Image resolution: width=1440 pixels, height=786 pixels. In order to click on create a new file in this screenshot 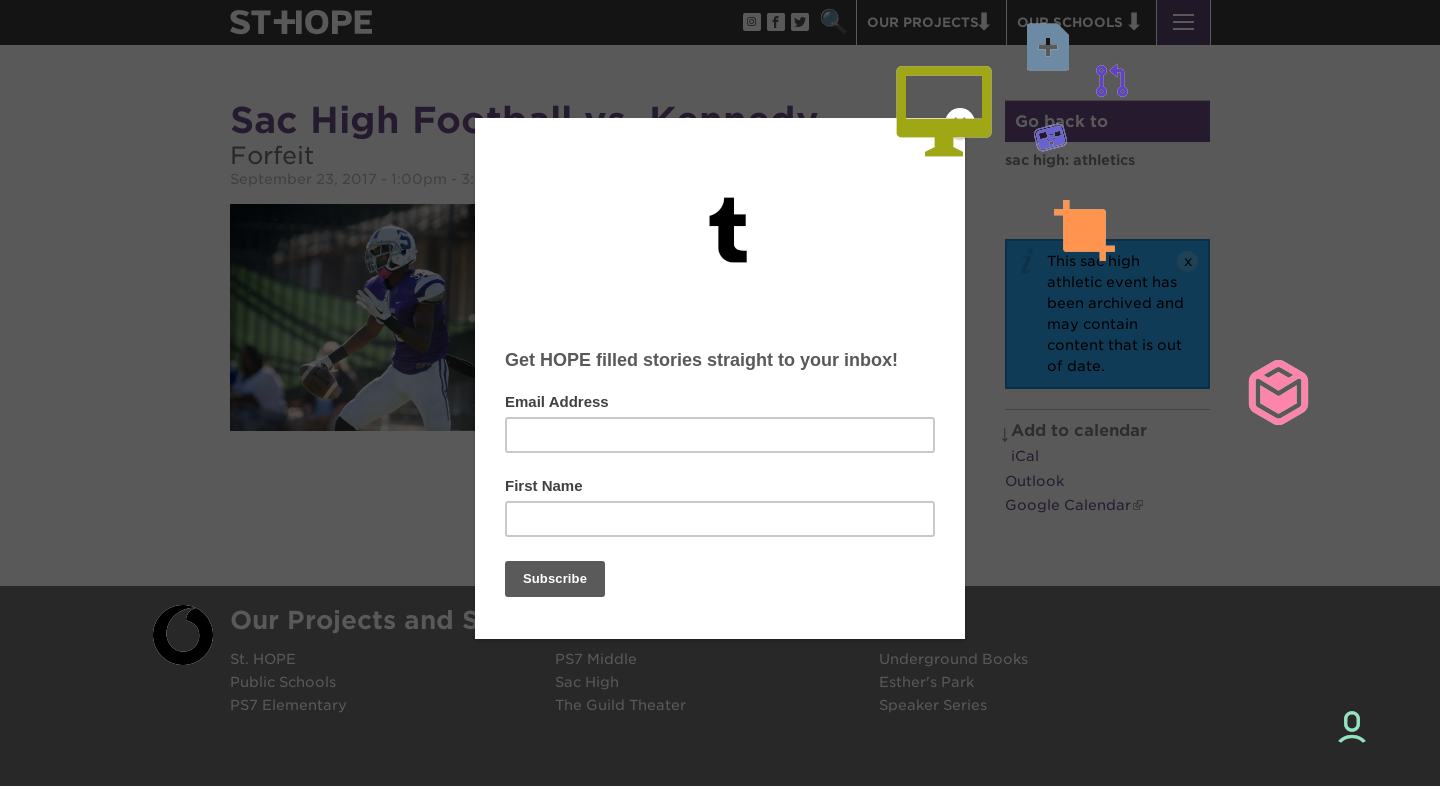, I will do `click(1048, 47)`.